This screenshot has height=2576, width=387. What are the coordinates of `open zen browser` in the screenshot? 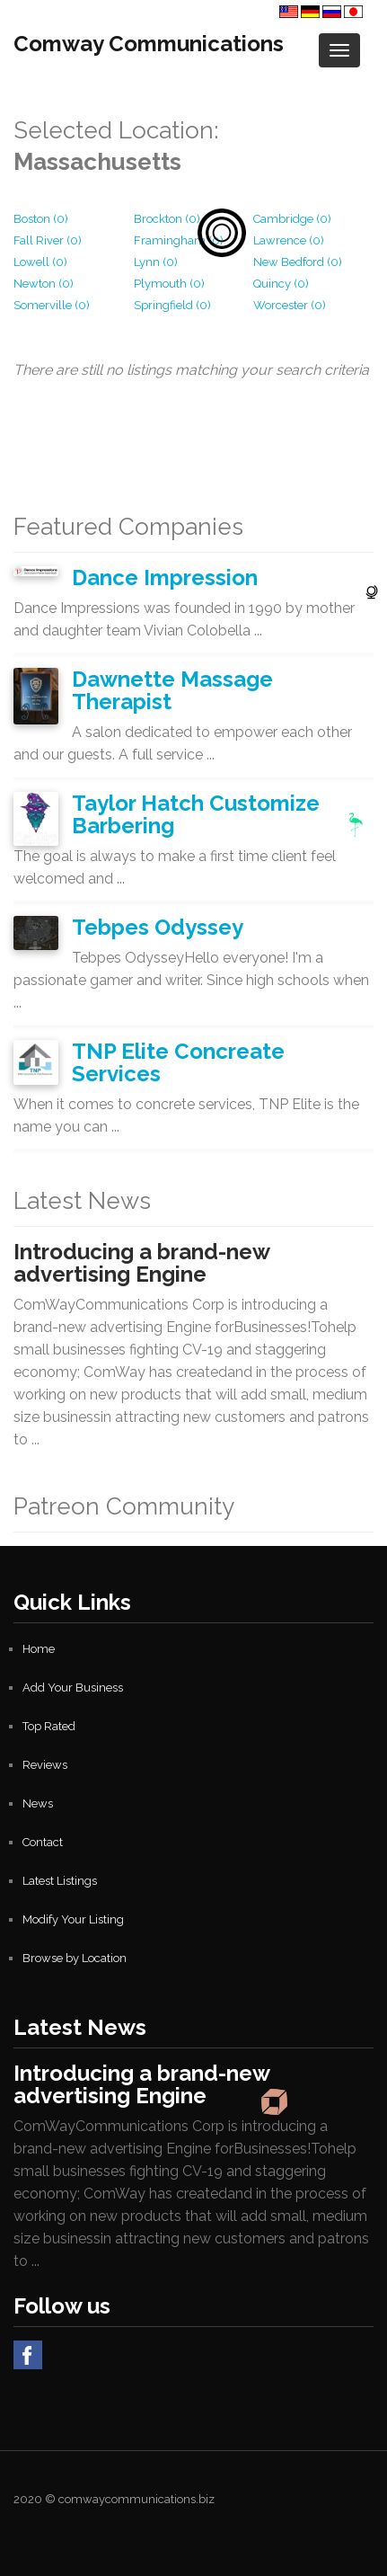 It's located at (222, 233).